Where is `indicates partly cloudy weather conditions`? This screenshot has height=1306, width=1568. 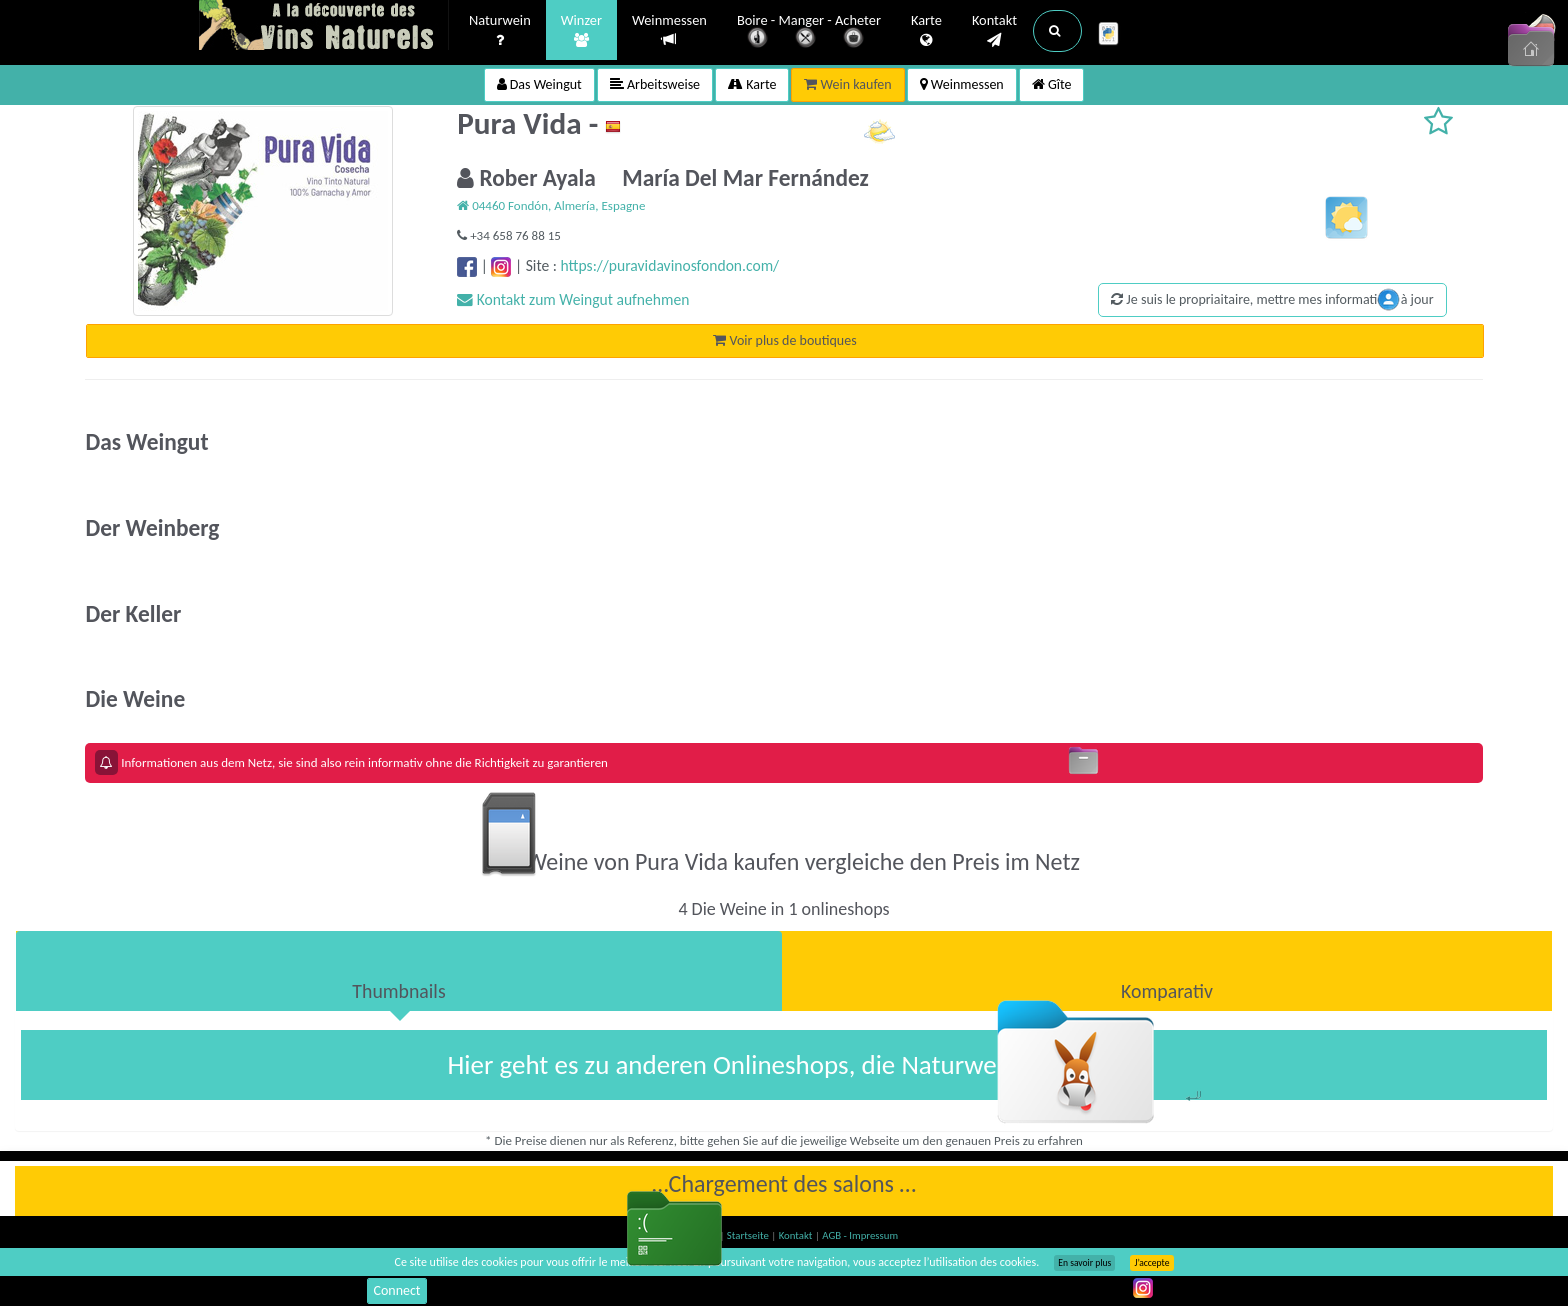 indicates partly cloudy weather conditions is located at coordinates (879, 132).